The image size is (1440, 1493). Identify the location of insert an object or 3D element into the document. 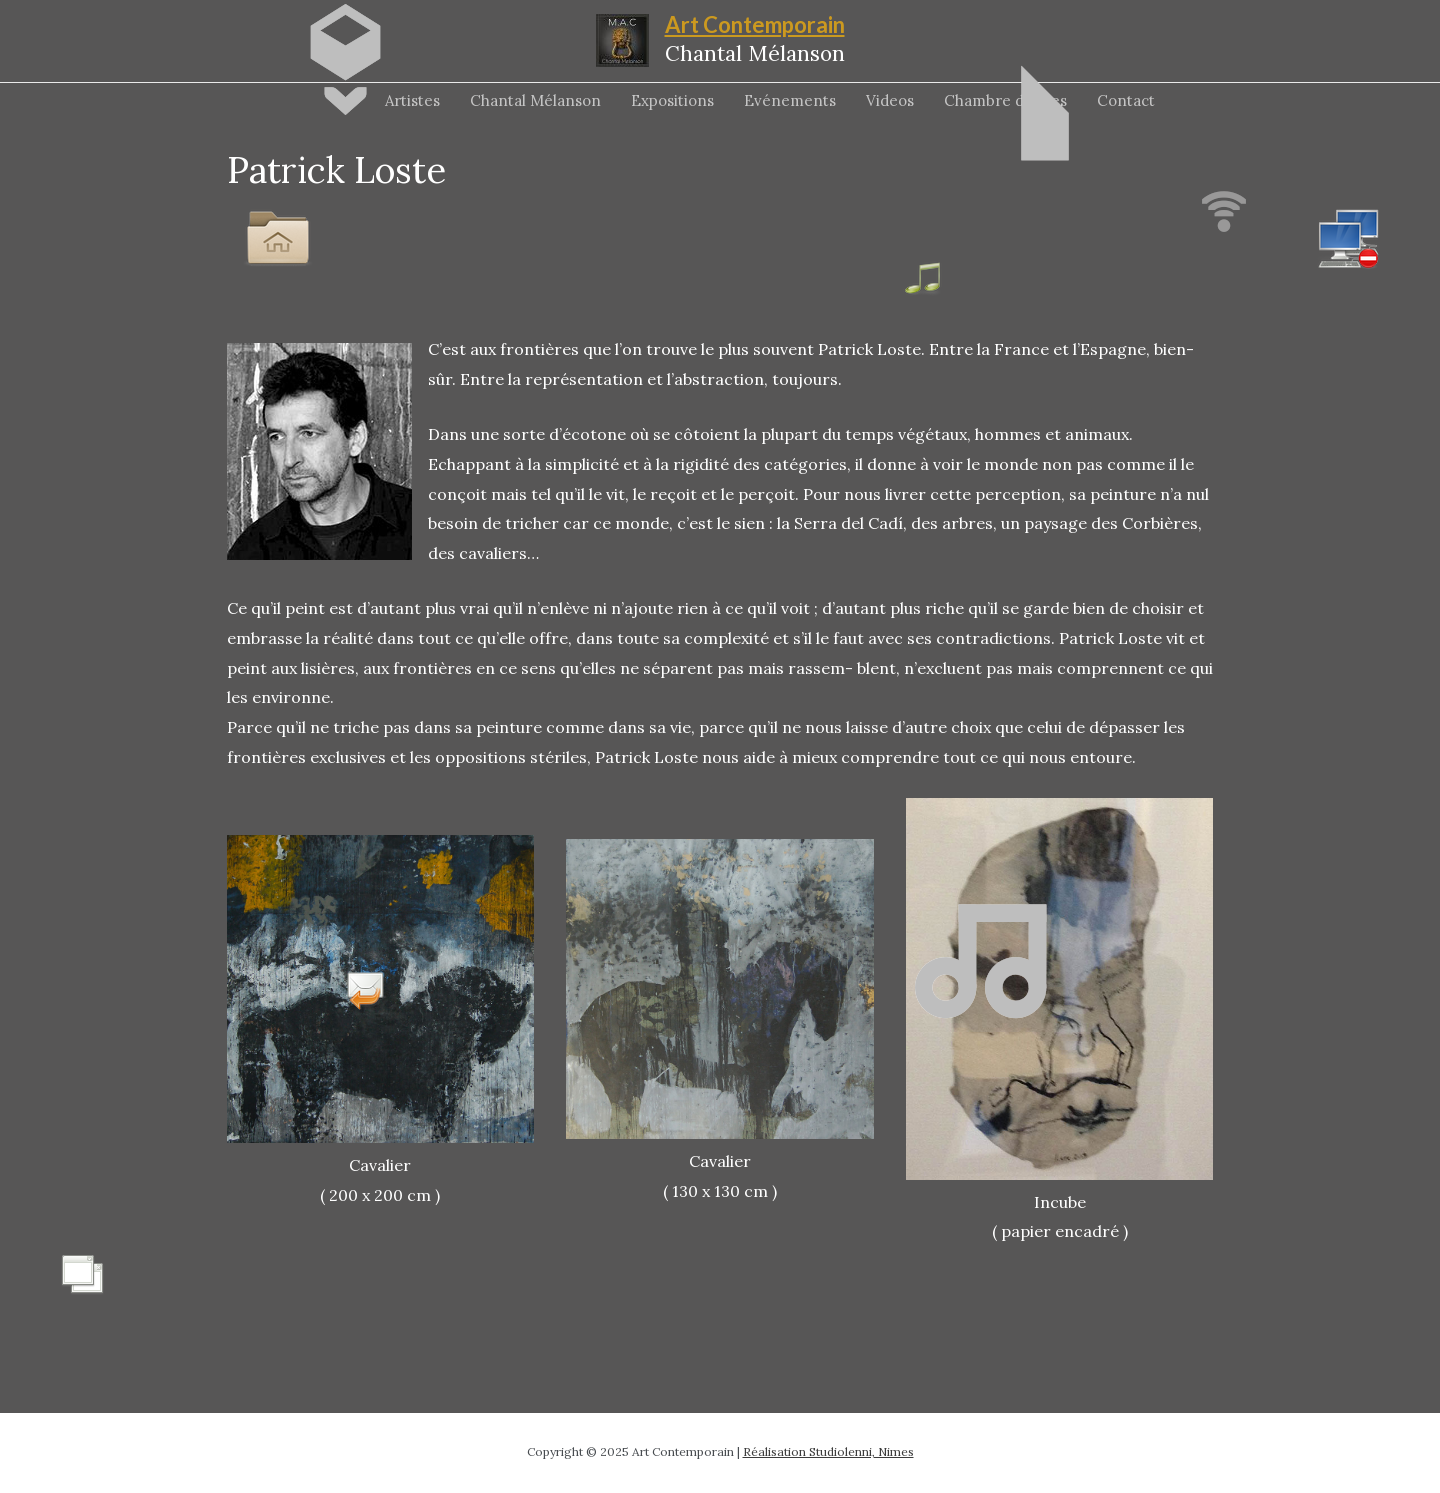
(345, 59).